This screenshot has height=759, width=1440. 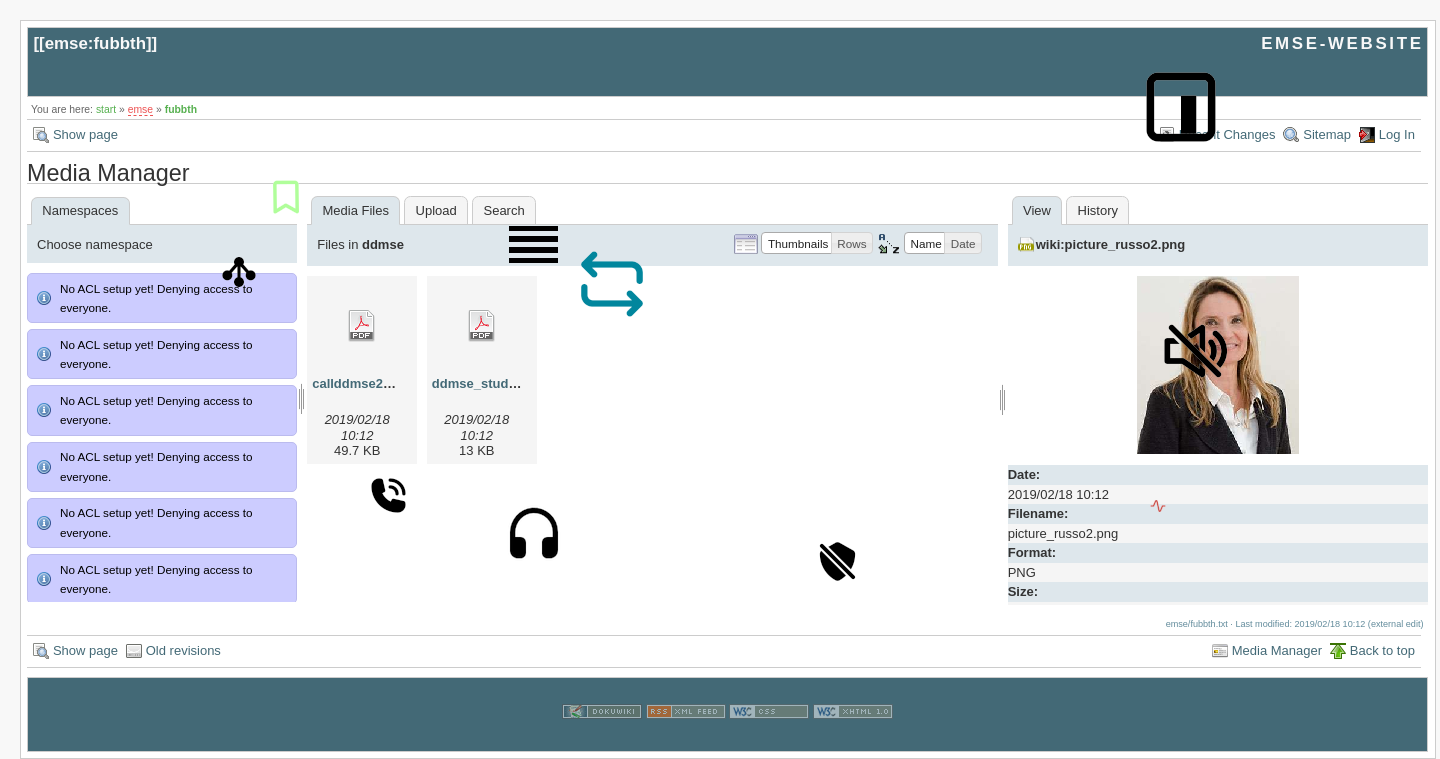 What do you see at coordinates (837, 561) in the screenshot?
I see `security or protection is disabled` at bounding box center [837, 561].